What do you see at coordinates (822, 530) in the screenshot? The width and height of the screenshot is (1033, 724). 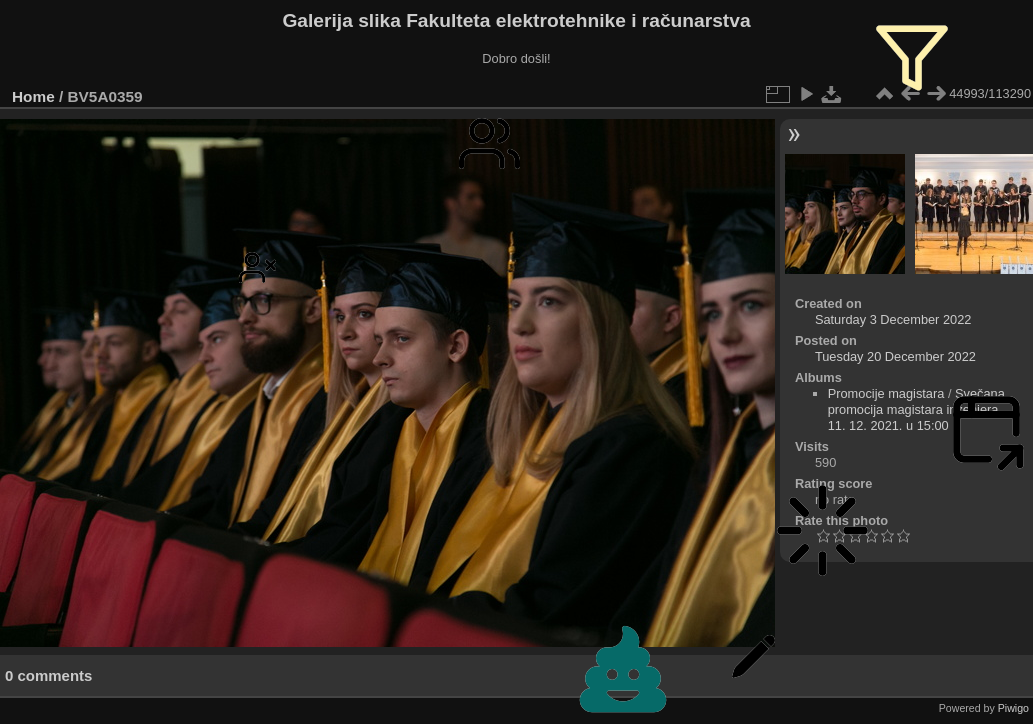 I see `content is loading` at bounding box center [822, 530].